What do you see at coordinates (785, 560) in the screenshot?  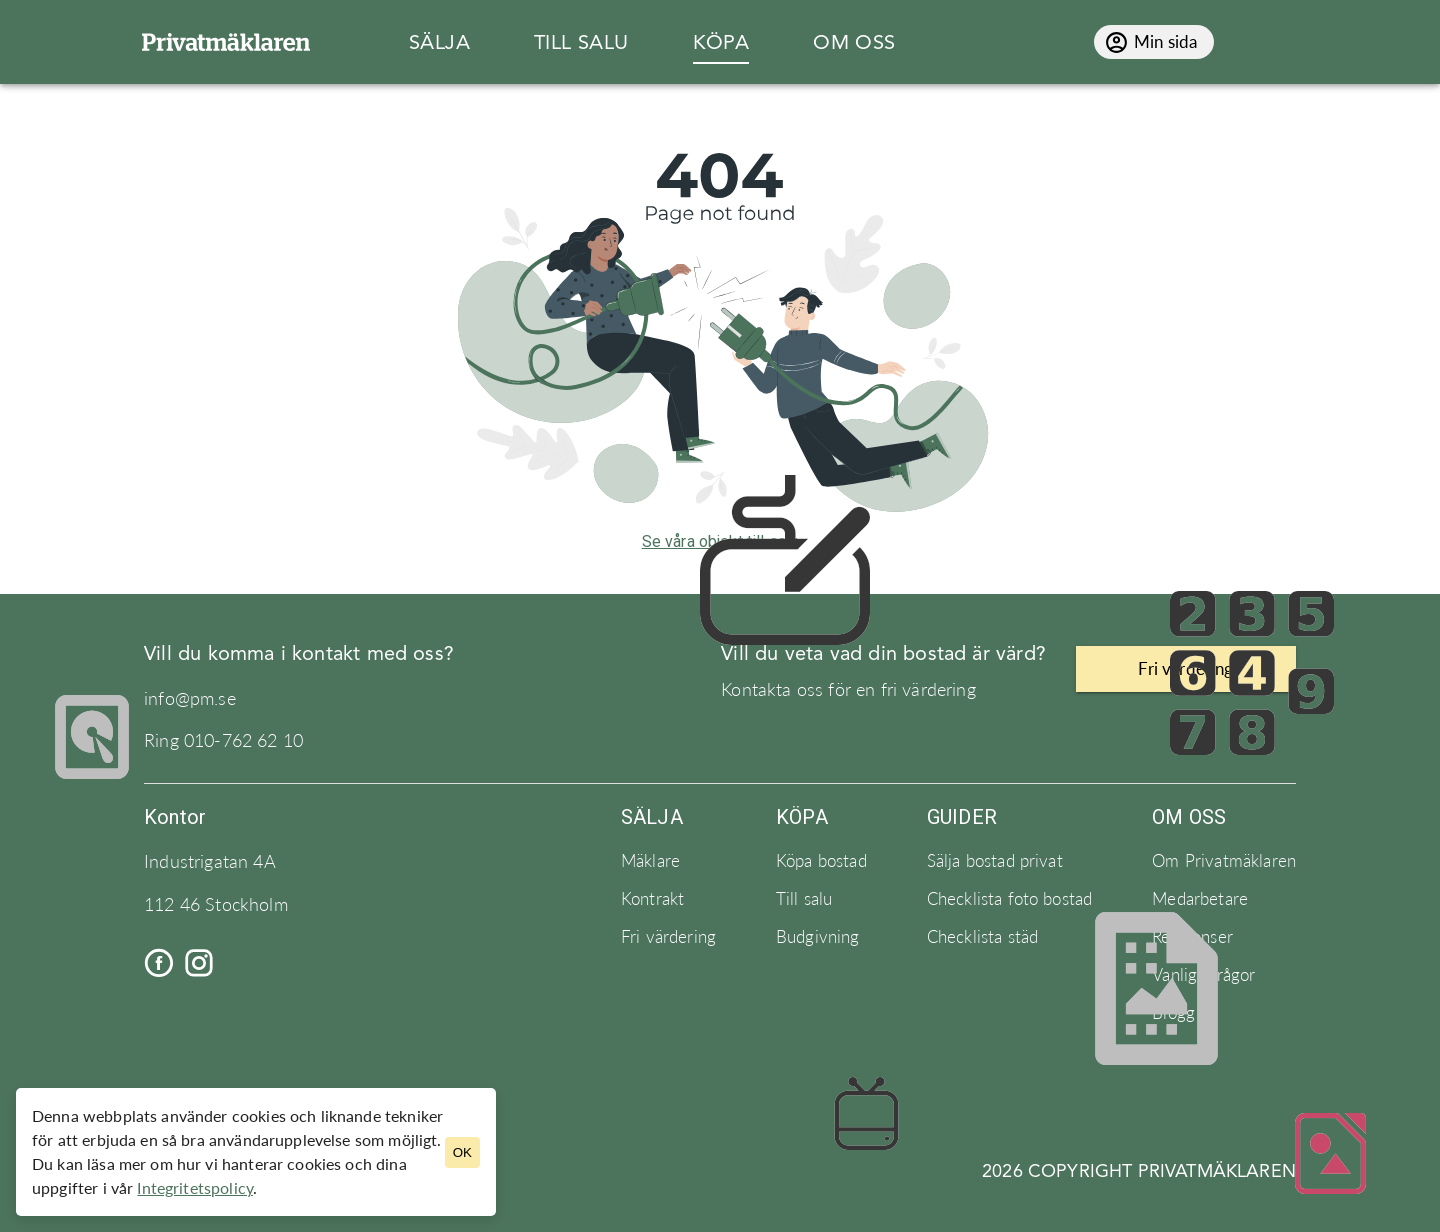 I see `configure wacom tablet settings` at bounding box center [785, 560].